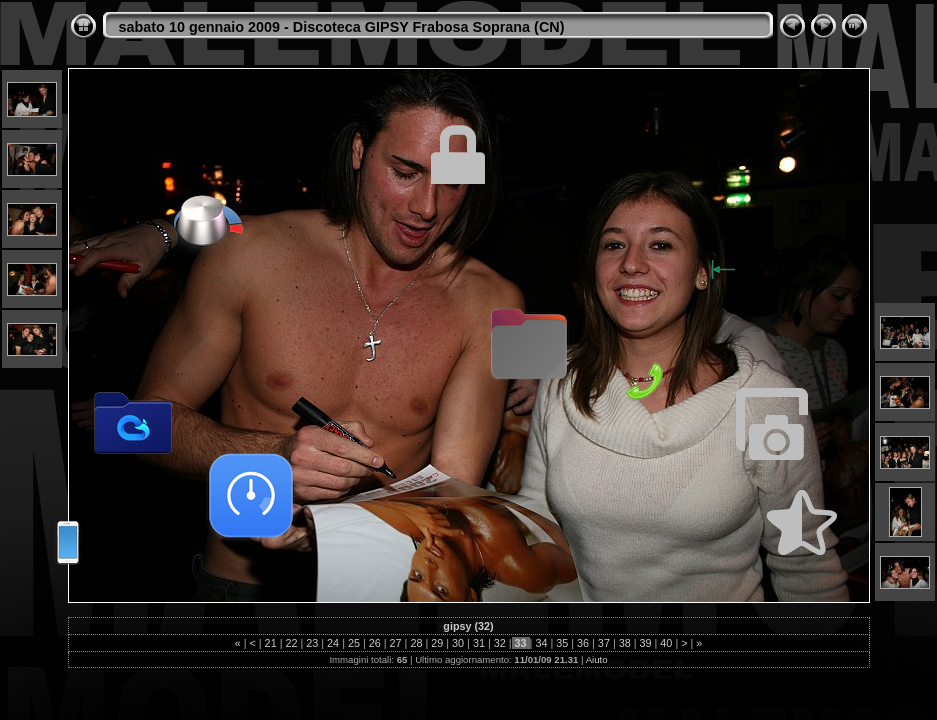  I want to click on indicates a secure or encrypted wifi network, so click(458, 157).